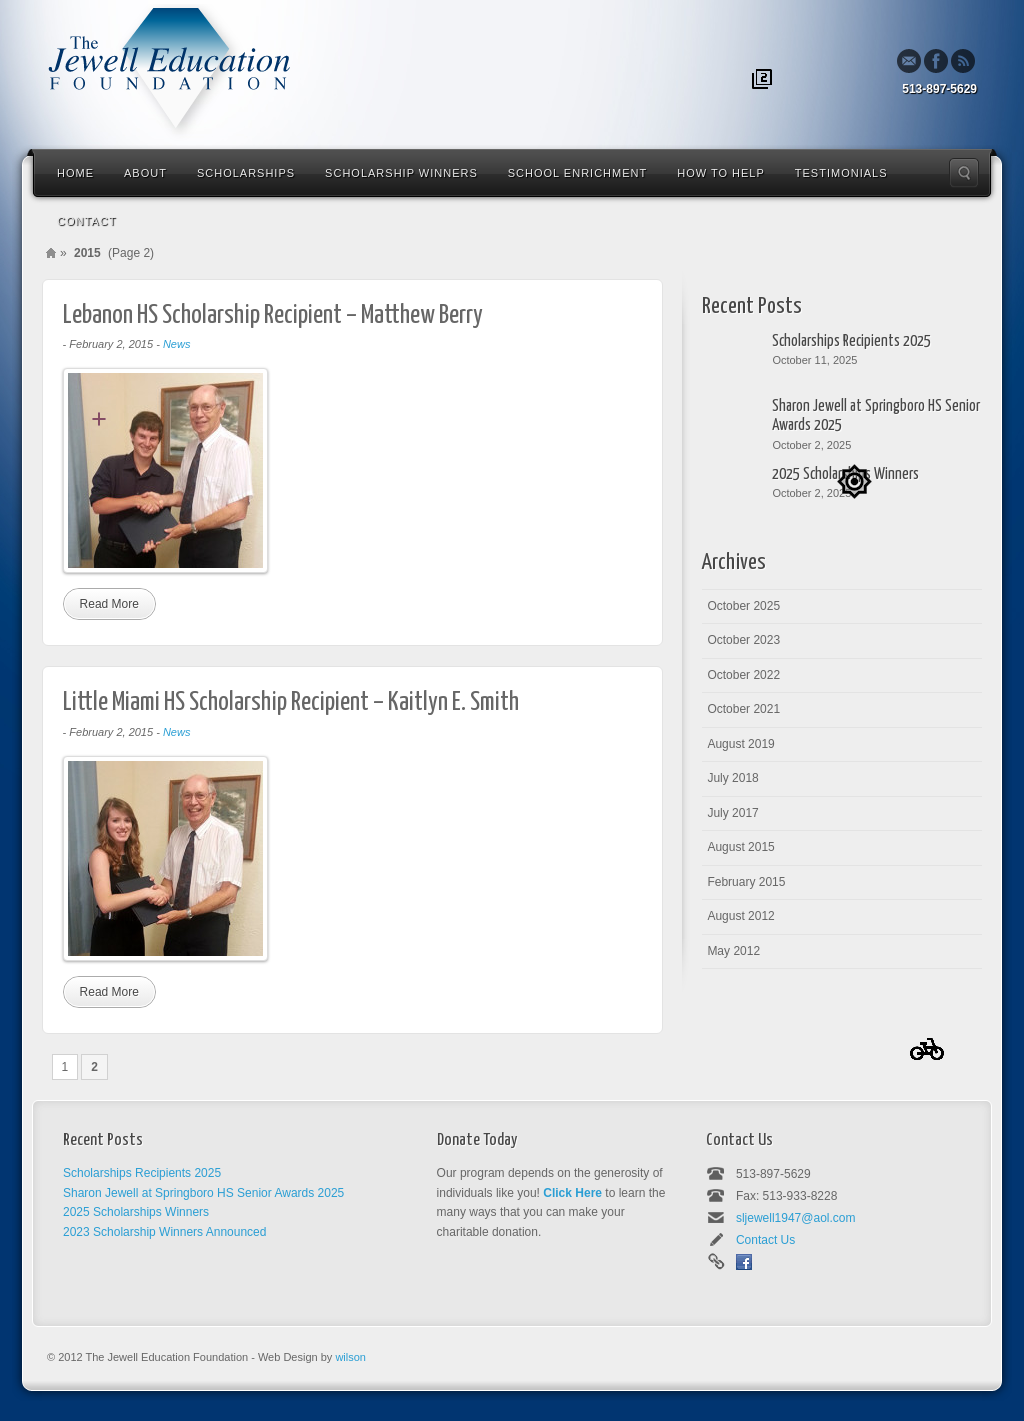 This screenshot has height=1421, width=1024. I want to click on add a new item, so click(99, 419).